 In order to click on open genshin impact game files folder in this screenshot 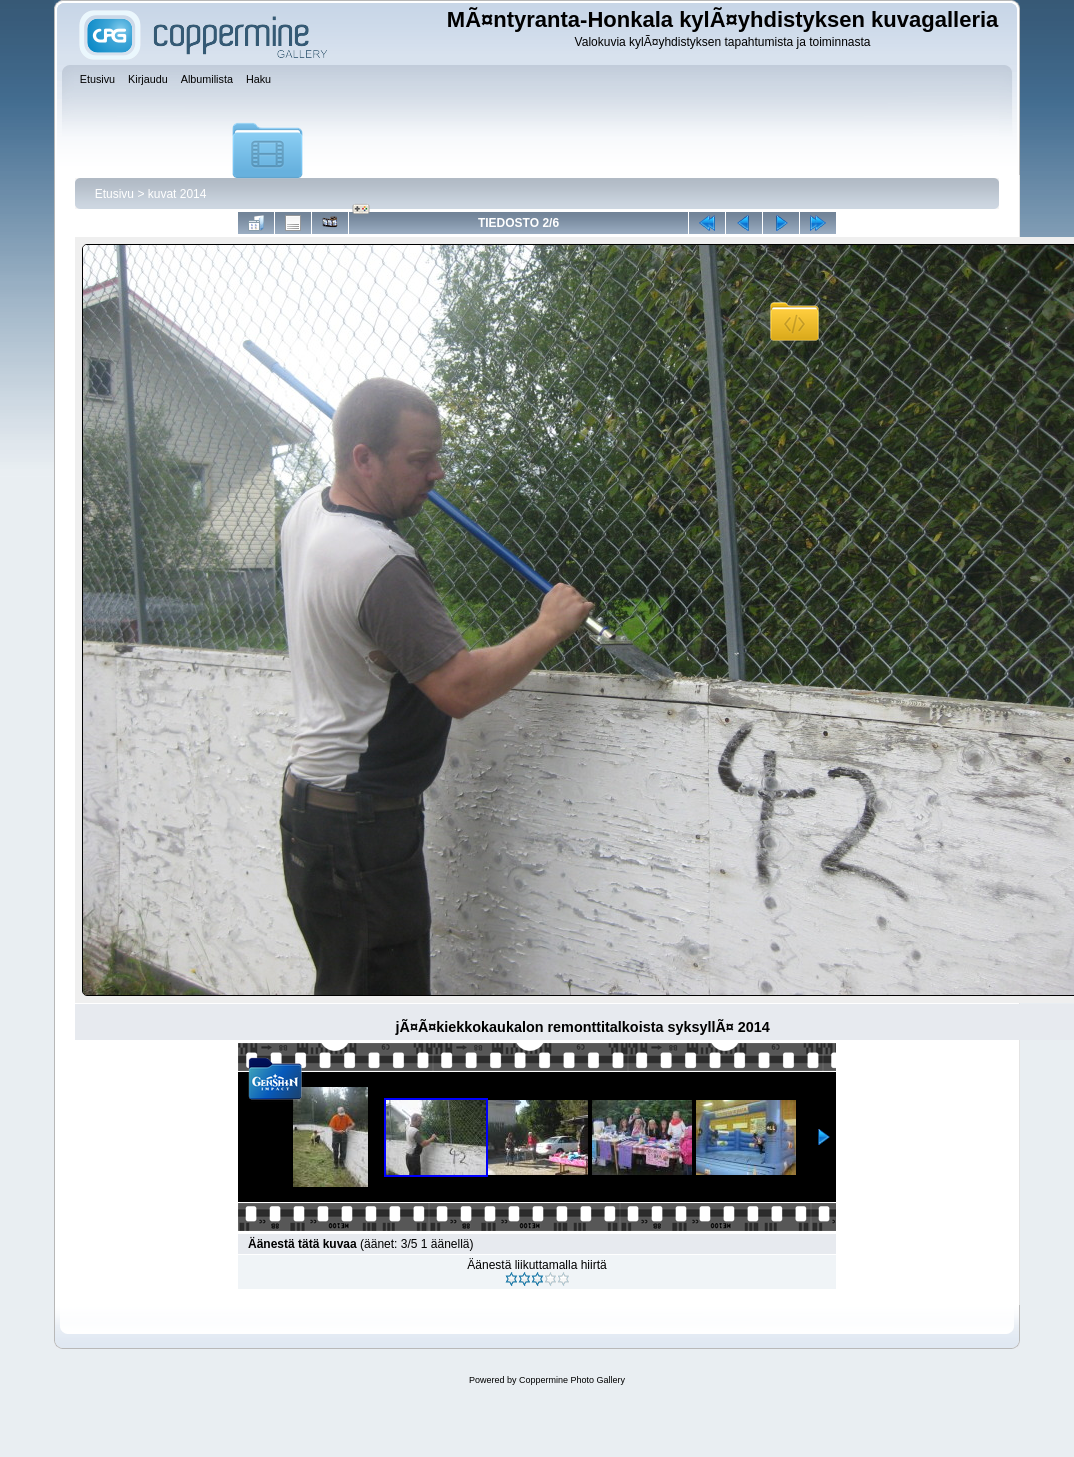, I will do `click(275, 1080)`.